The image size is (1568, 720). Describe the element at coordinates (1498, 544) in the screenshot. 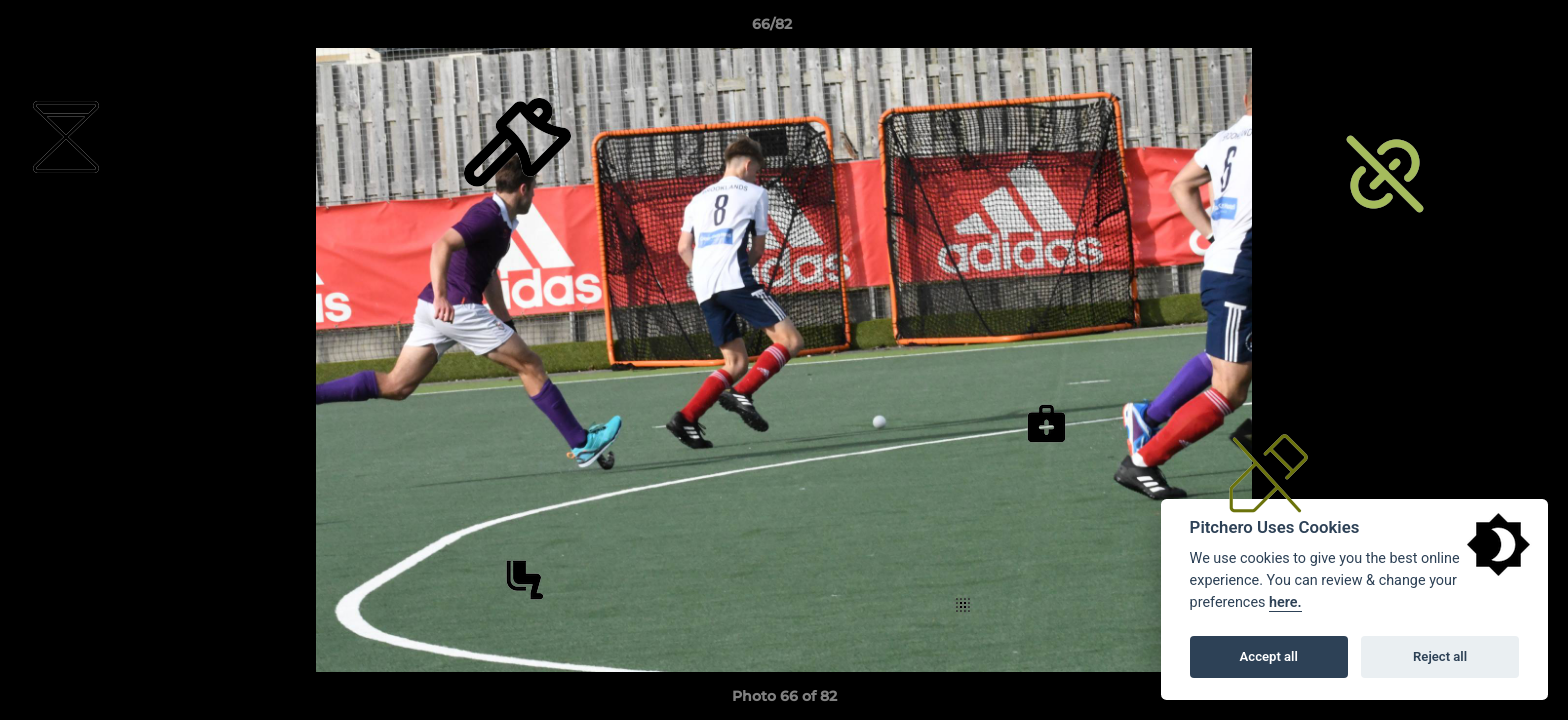

I see `toggle dark mode or night theme` at that location.